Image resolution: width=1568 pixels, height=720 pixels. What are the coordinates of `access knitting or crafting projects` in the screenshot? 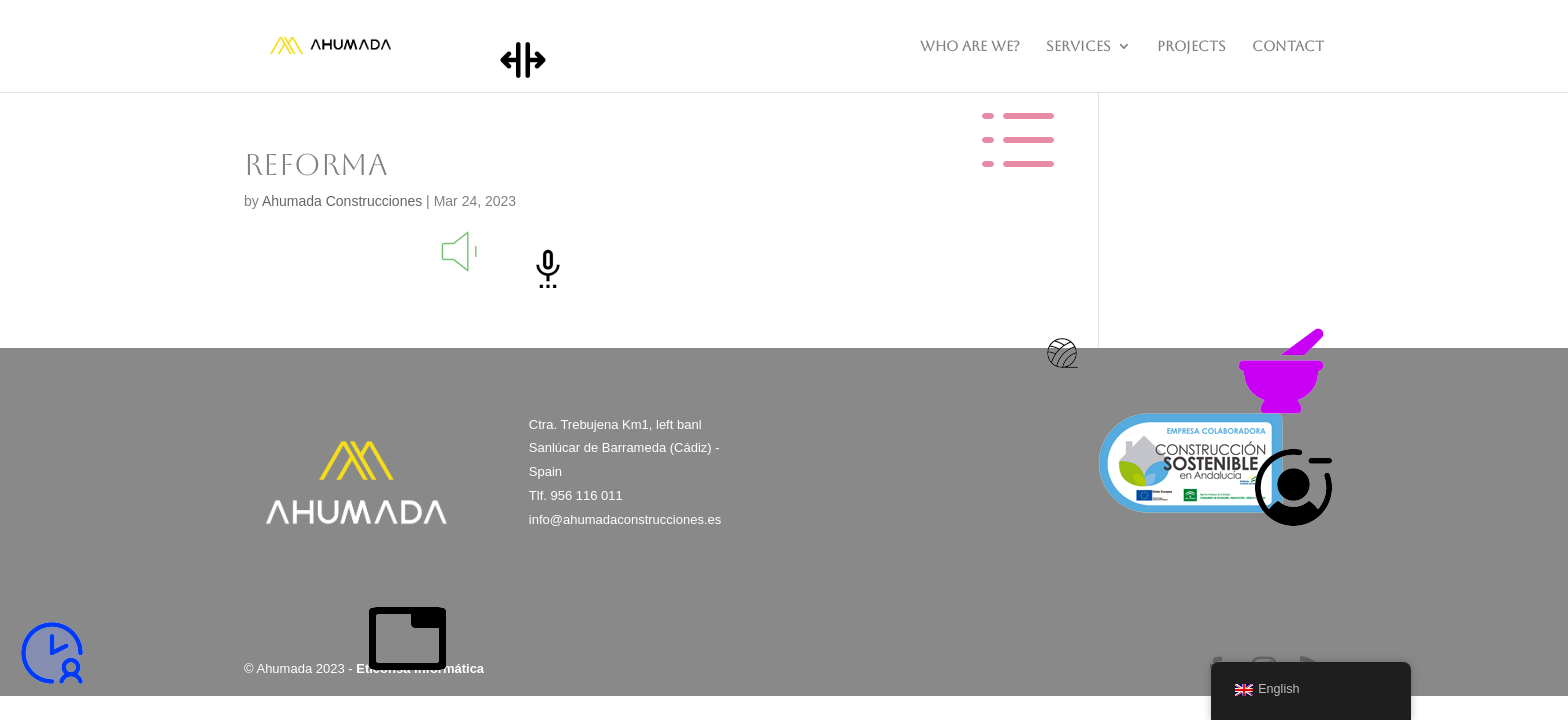 It's located at (1062, 353).